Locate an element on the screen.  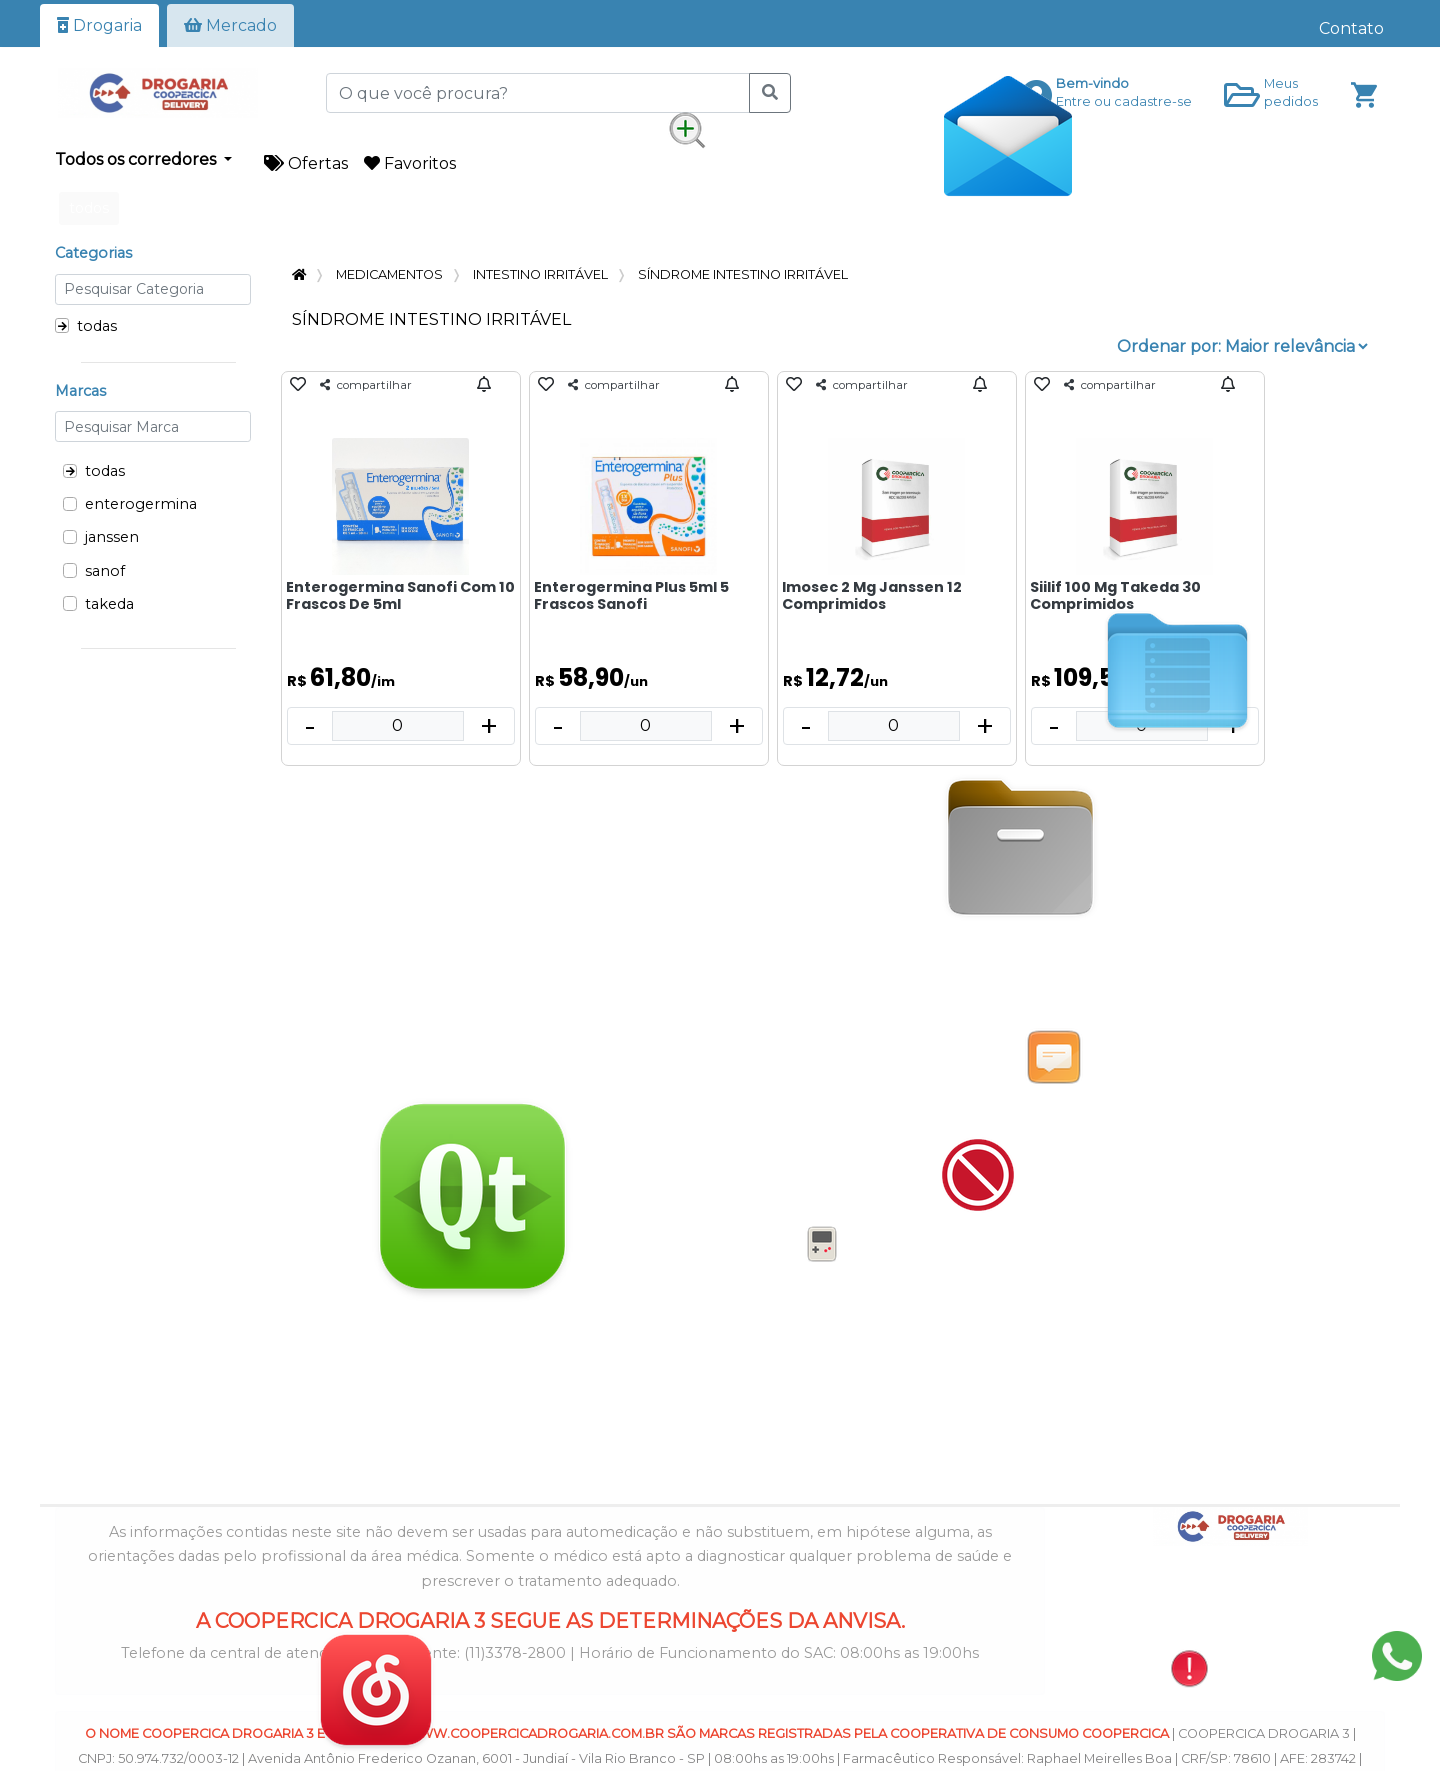
open chatty messaging app is located at coordinates (1054, 1057).